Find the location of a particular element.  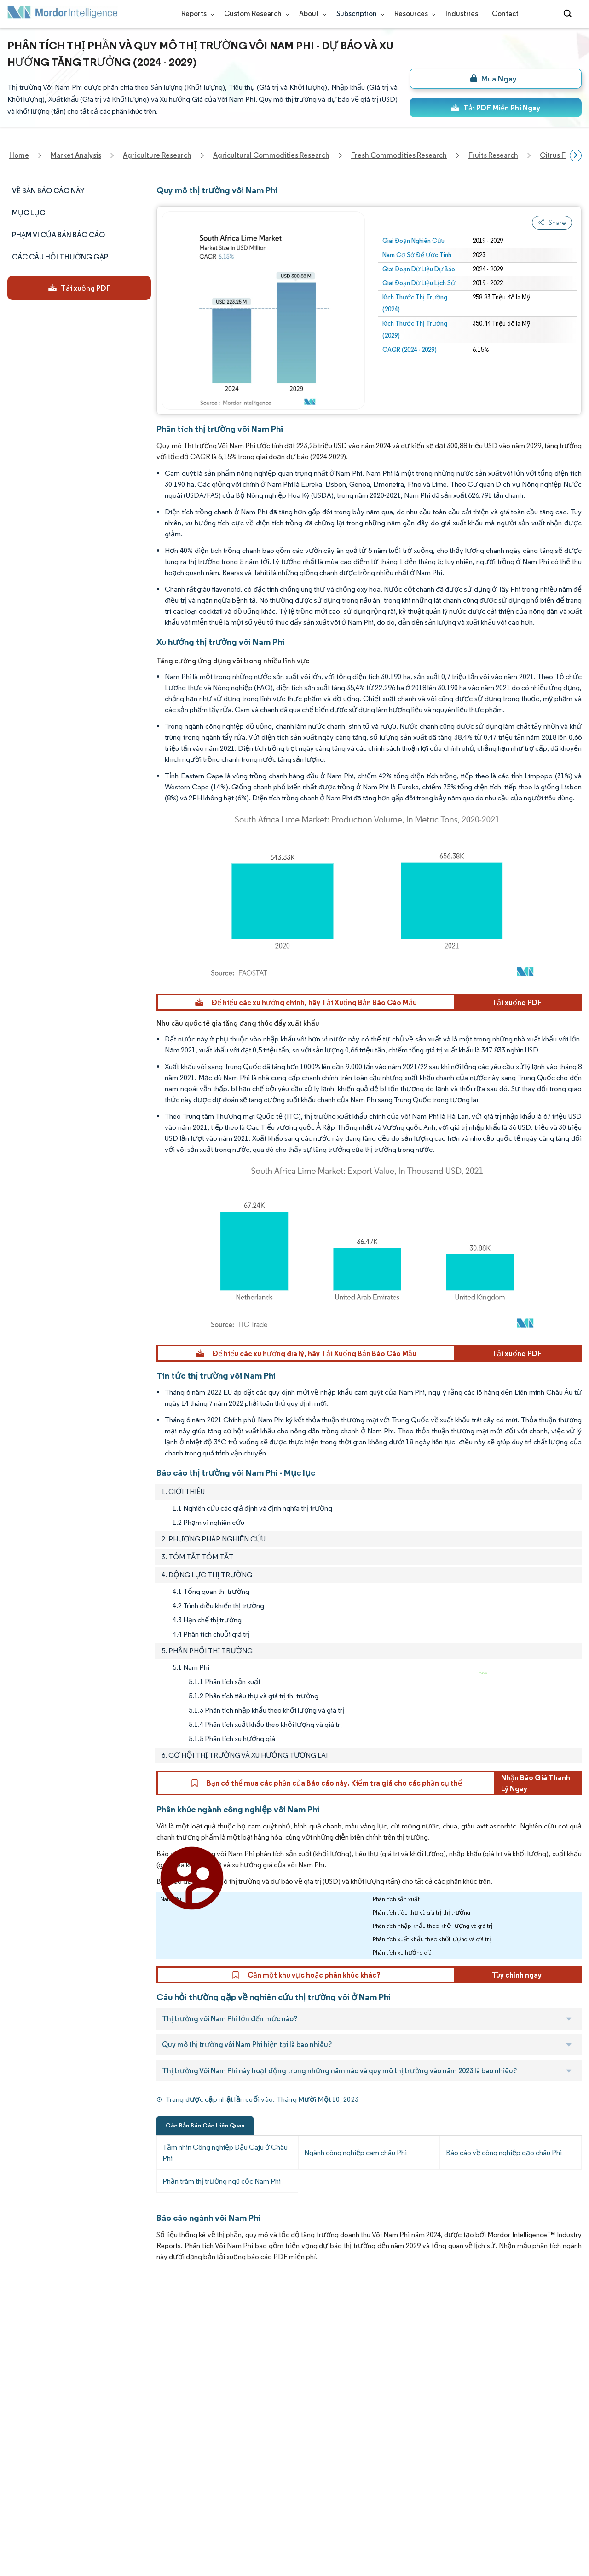

PlayStation 4 brand logo is located at coordinates (483, 1673).